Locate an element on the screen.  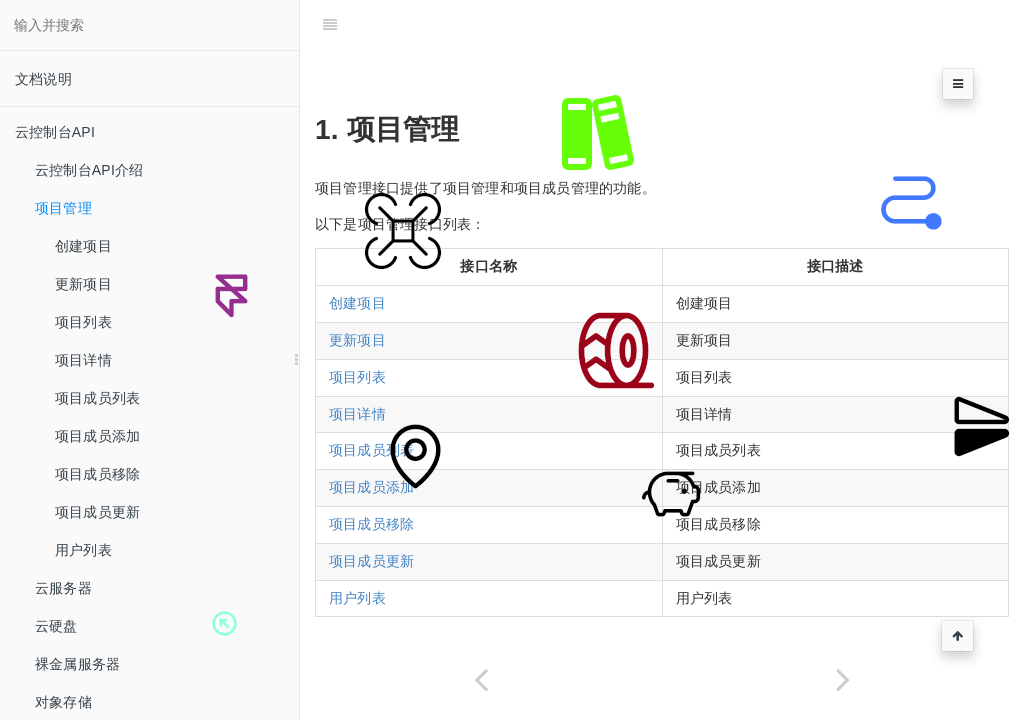
flip image or object vertically is located at coordinates (979, 426).